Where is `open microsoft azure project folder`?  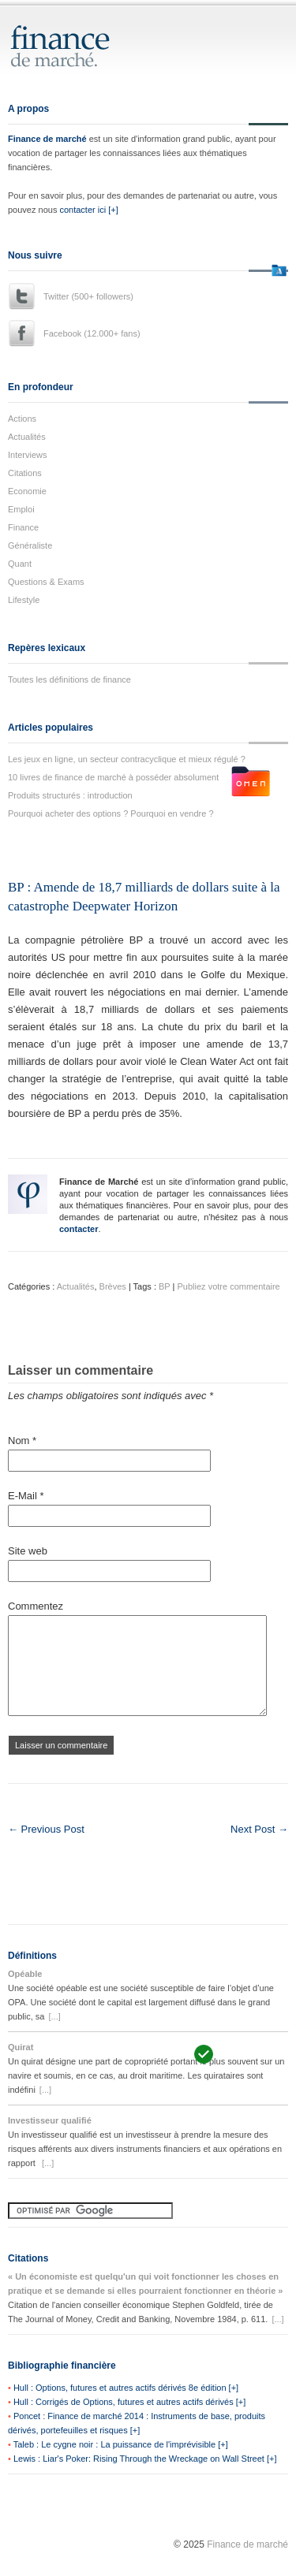 open microsoft azure project folder is located at coordinates (279, 270).